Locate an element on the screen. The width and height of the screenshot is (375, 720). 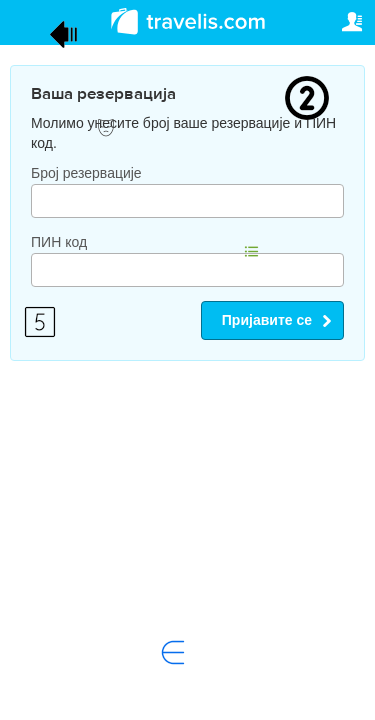
indicates sad or negative mood/emotion is located at coordinates (106, 127).